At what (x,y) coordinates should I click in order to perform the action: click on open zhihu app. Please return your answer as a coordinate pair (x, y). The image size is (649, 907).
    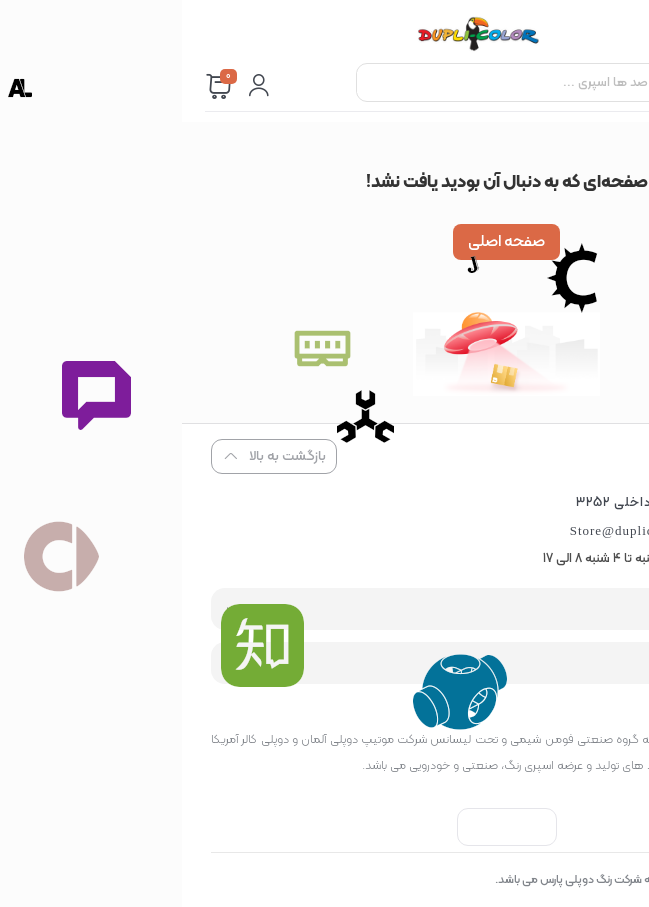
    Looking at the image, I should click on (262, 645).